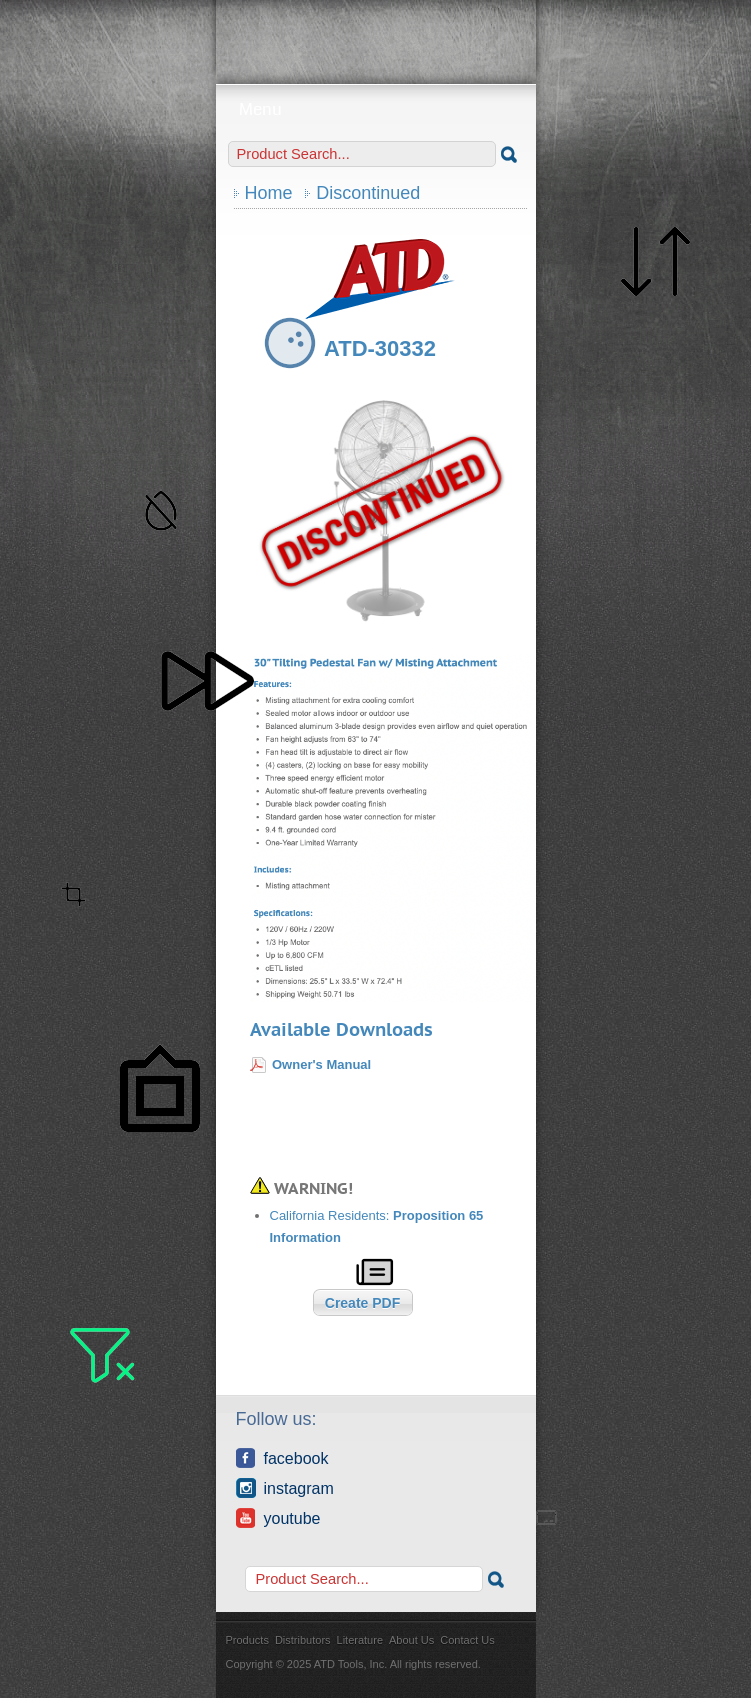 The image size is (751, 1698). I want to click on disable water or liquid detection, so click(161, 512).